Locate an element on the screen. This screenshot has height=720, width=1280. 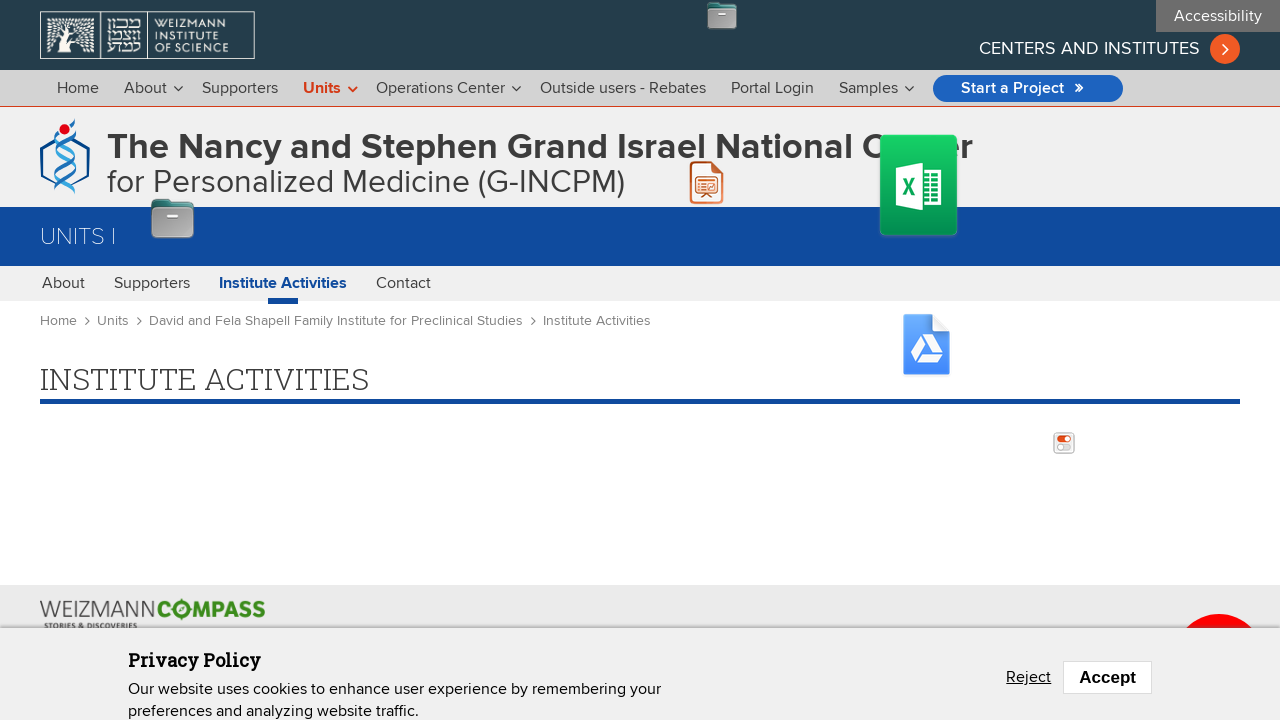
open gnome tweaks to customize system settings is located at coordinates (1064, 443).